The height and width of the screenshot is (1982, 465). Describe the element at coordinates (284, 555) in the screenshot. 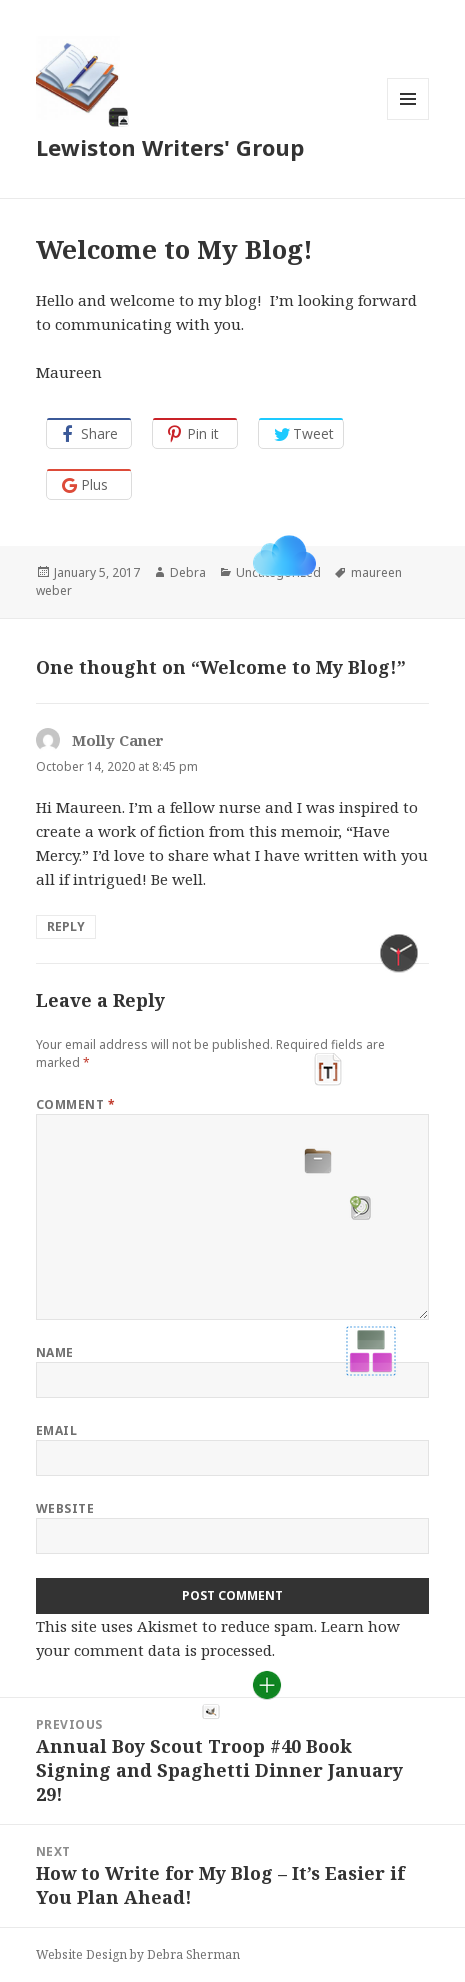

I see `access iCloud Drive cloud storage` at that location.